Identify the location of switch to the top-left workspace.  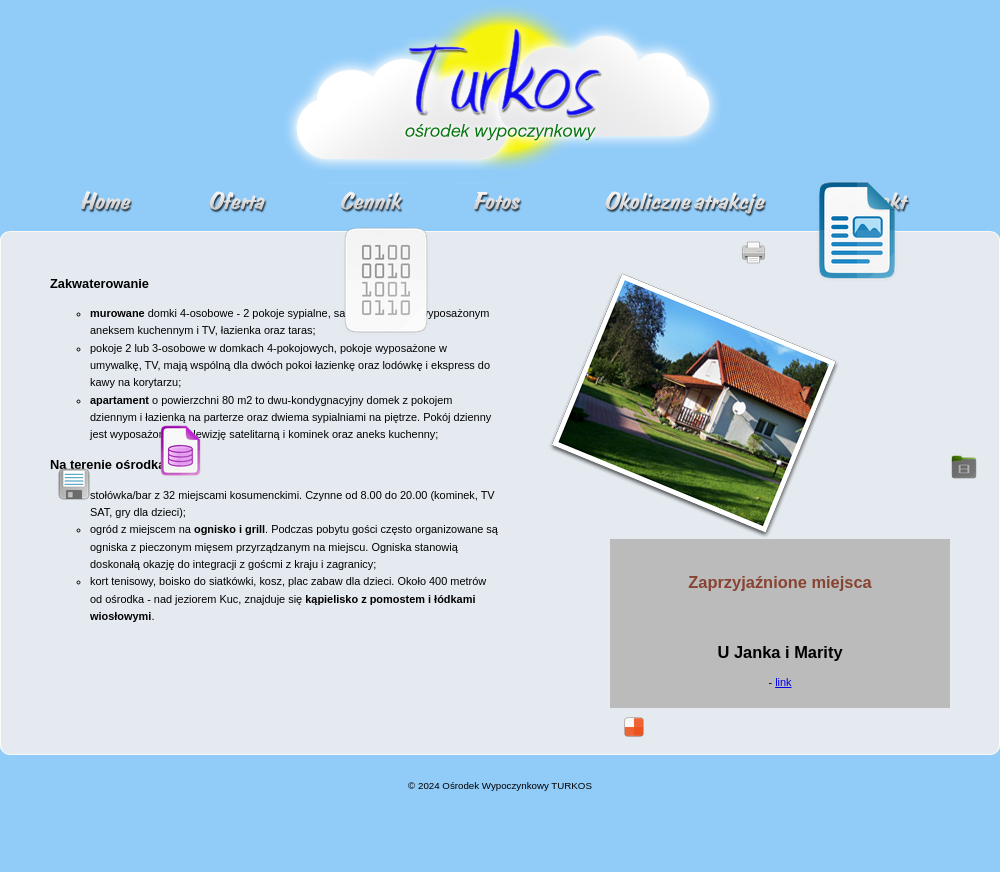
(634, 727).